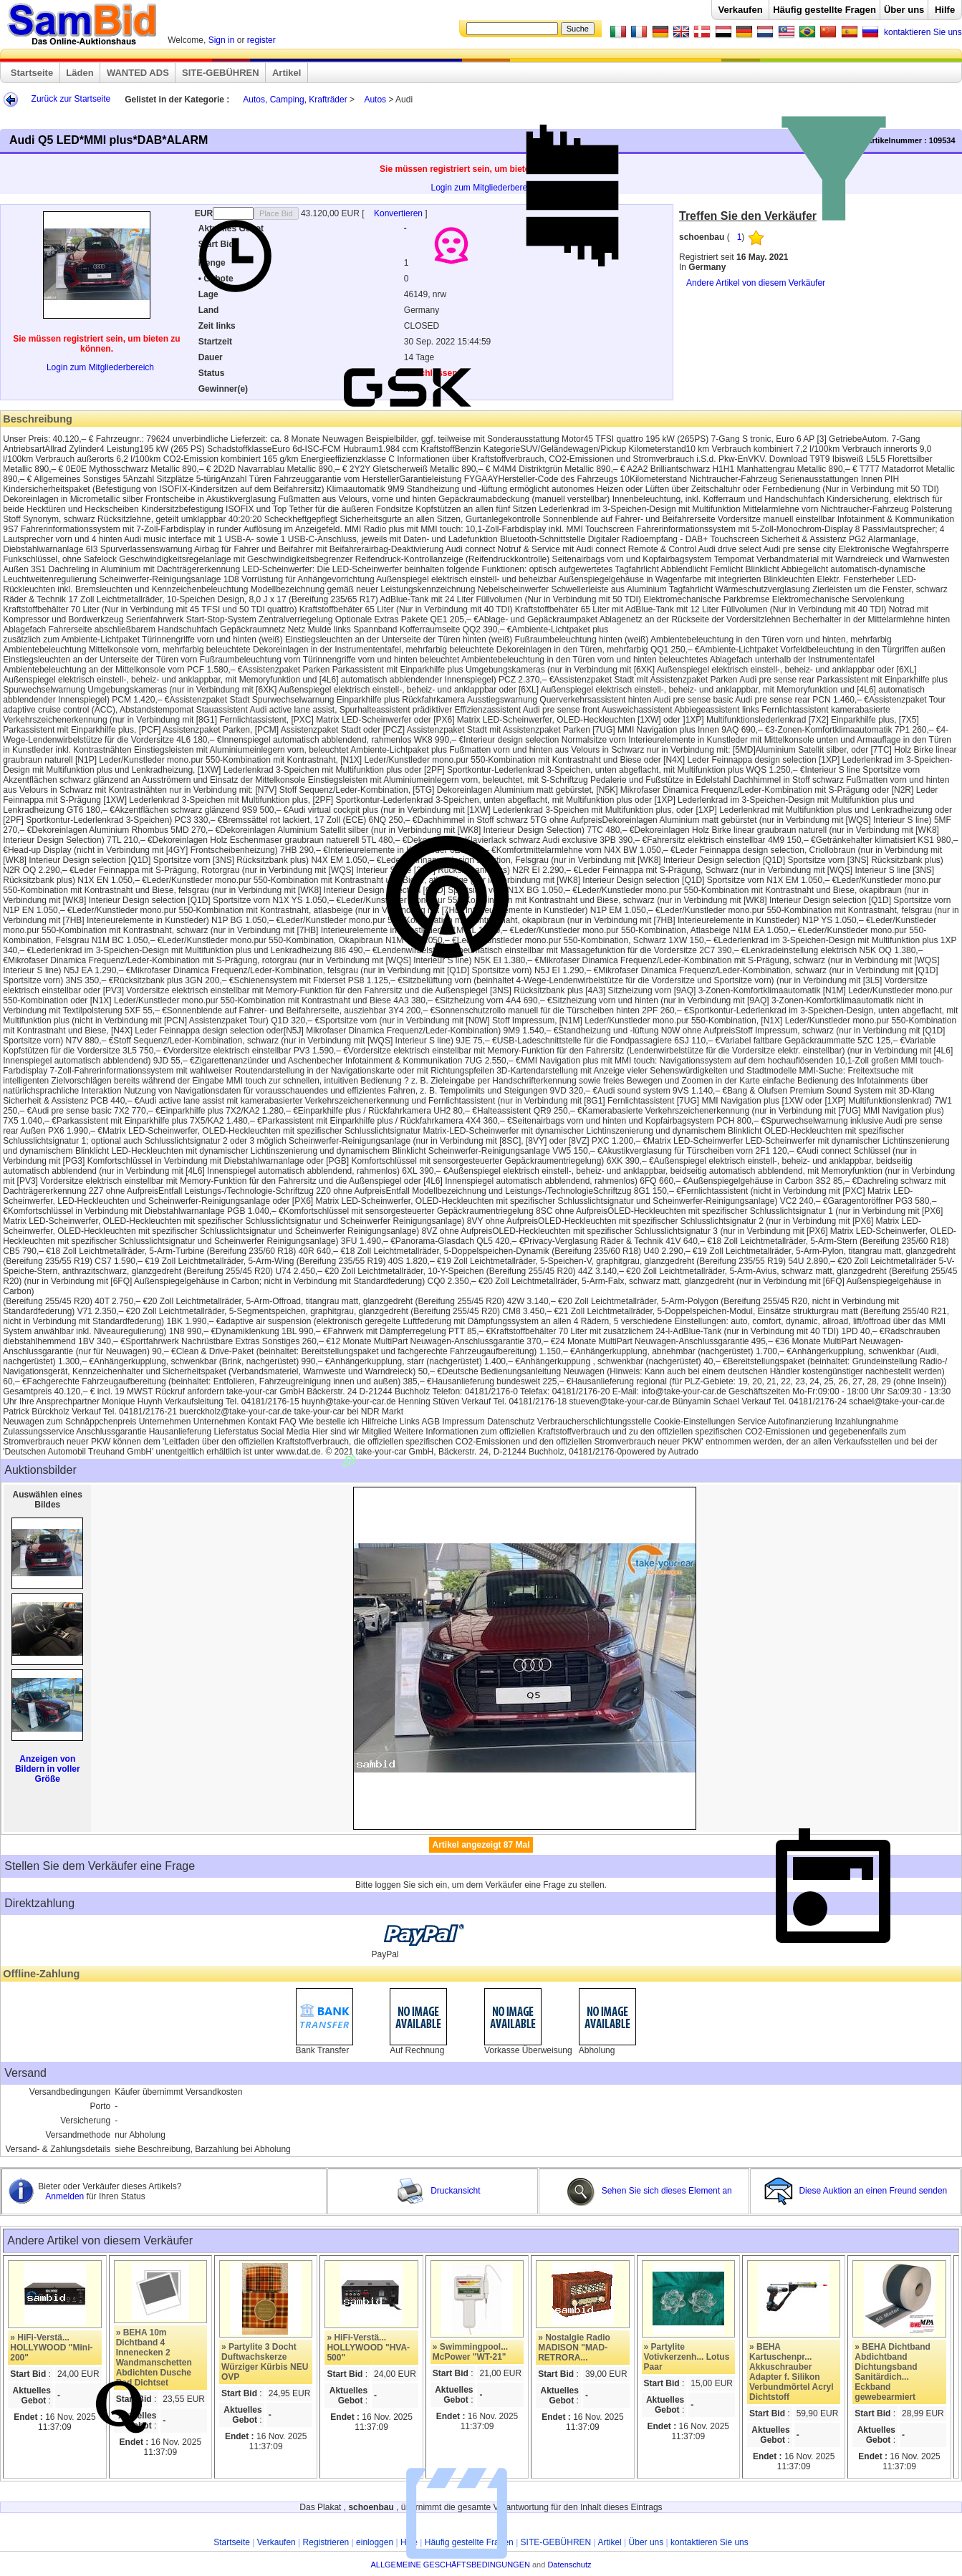  I want to click on view time or clock settings, so click(235, 256).